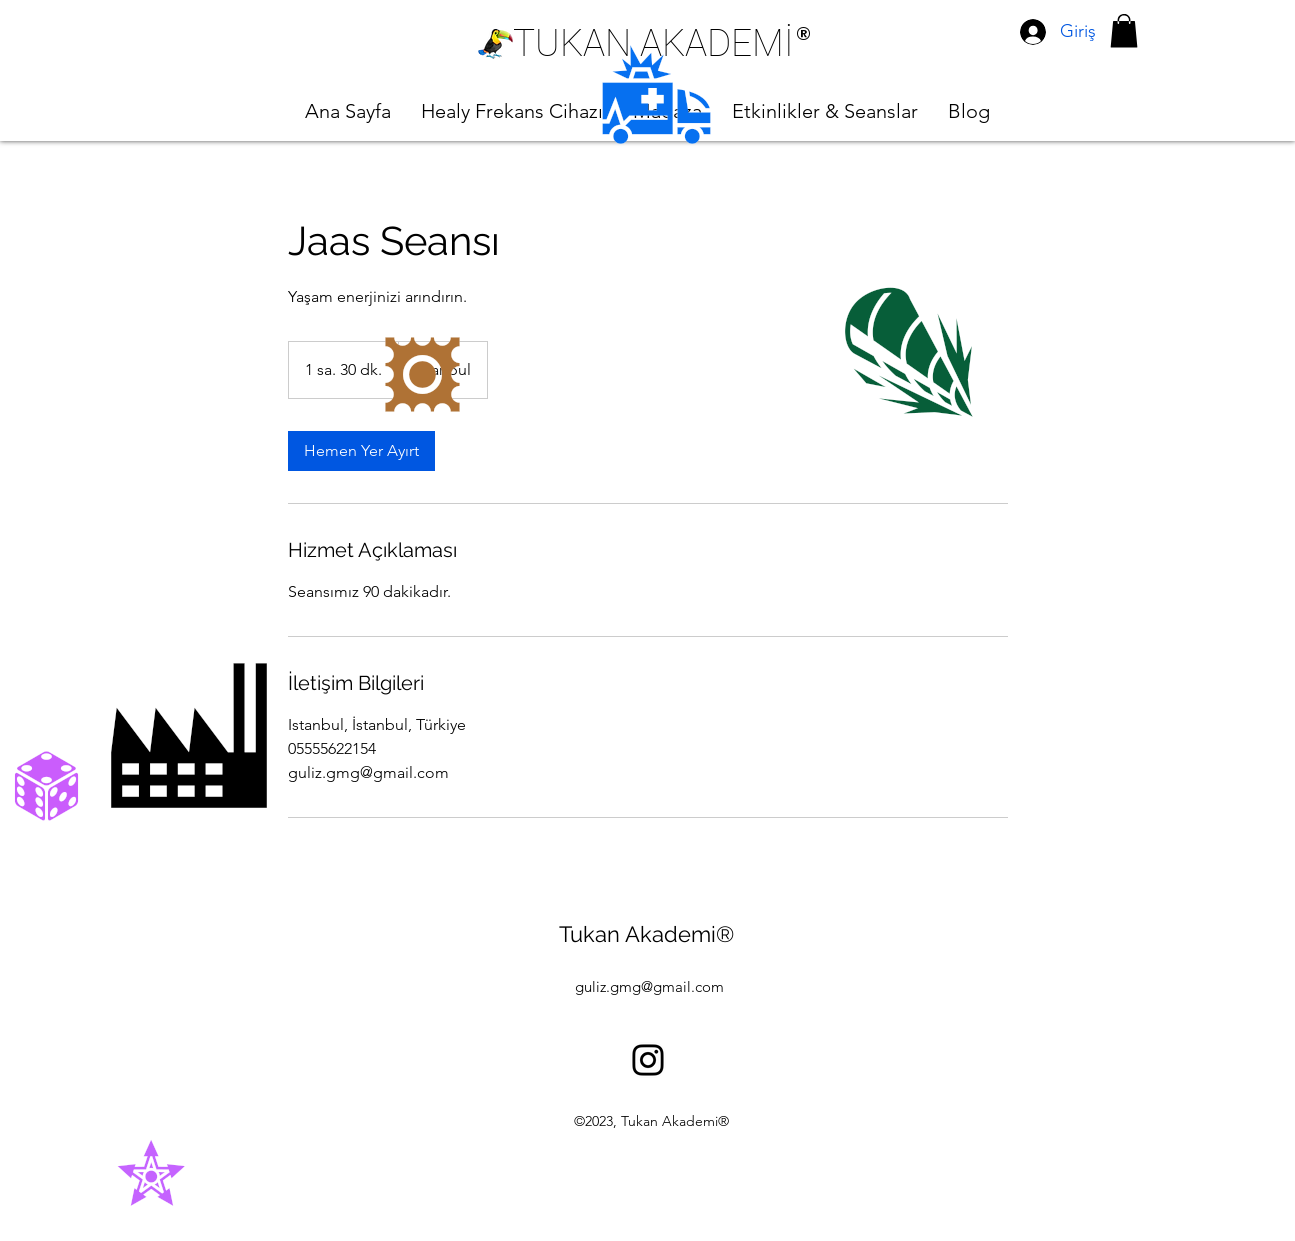 Image resolution: width=1295 pixels, height=1241 pixels. Describe the element at coordinates (46, 786) in the screenshot. I see `roll the dice or randomize` at that location.